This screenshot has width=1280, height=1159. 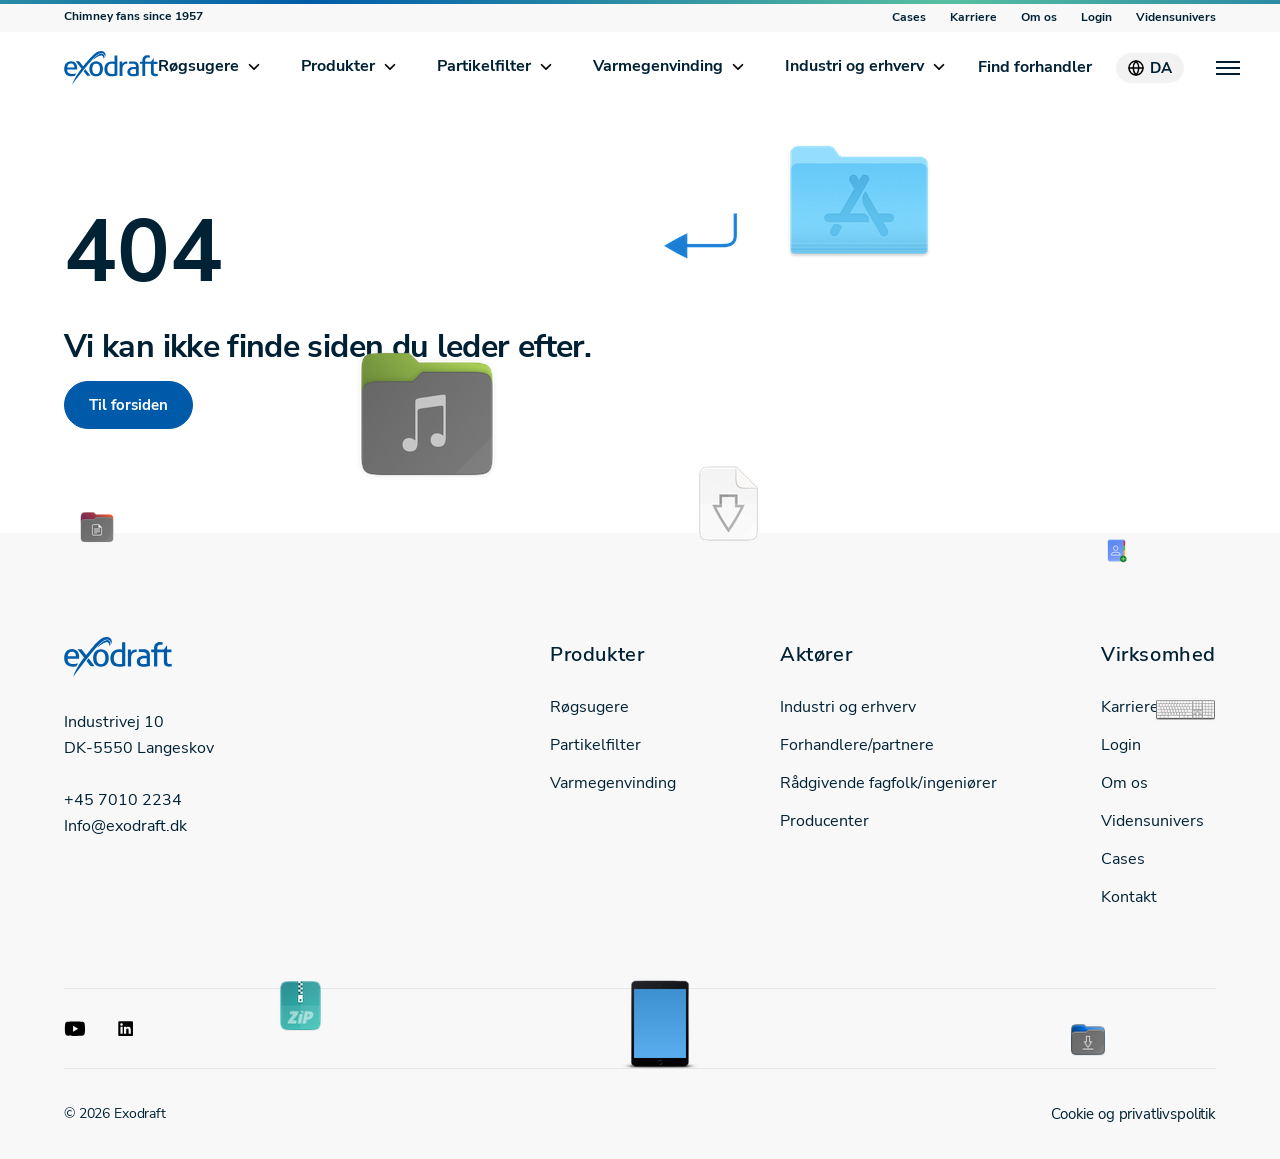 I want to click on open your music folder, so click(x=427, y=414).